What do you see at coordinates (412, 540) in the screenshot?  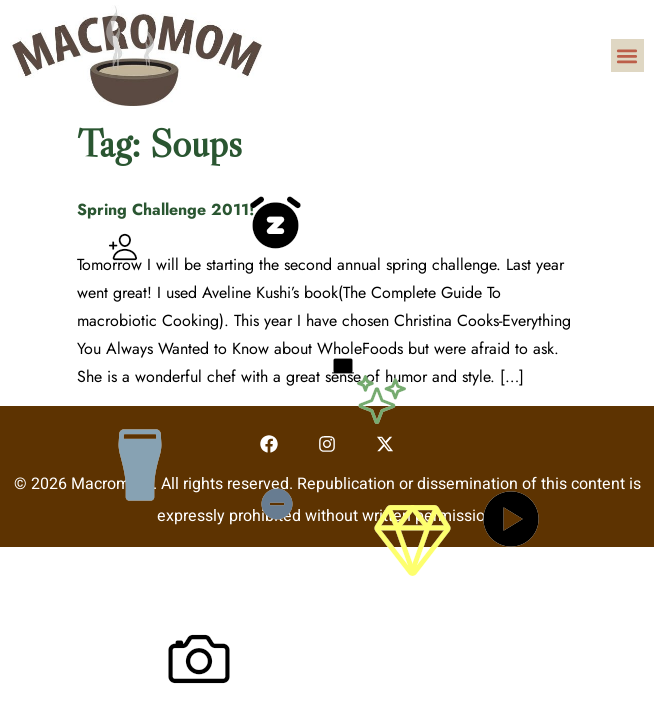 I see `indicates premium or pro membership status` at bounding box center [412, 540].